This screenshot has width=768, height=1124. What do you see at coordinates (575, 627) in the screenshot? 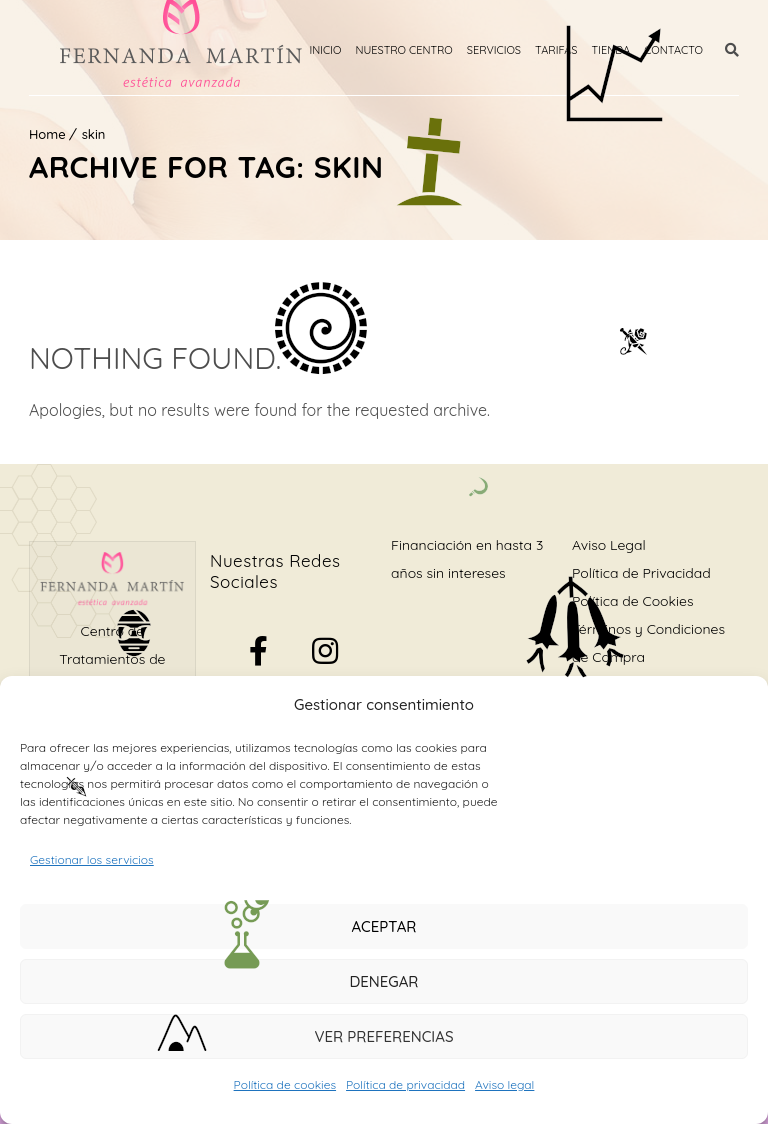
I see `cantua flower icon for botanical or nature-themed game element` at bounding box center [575, 627].